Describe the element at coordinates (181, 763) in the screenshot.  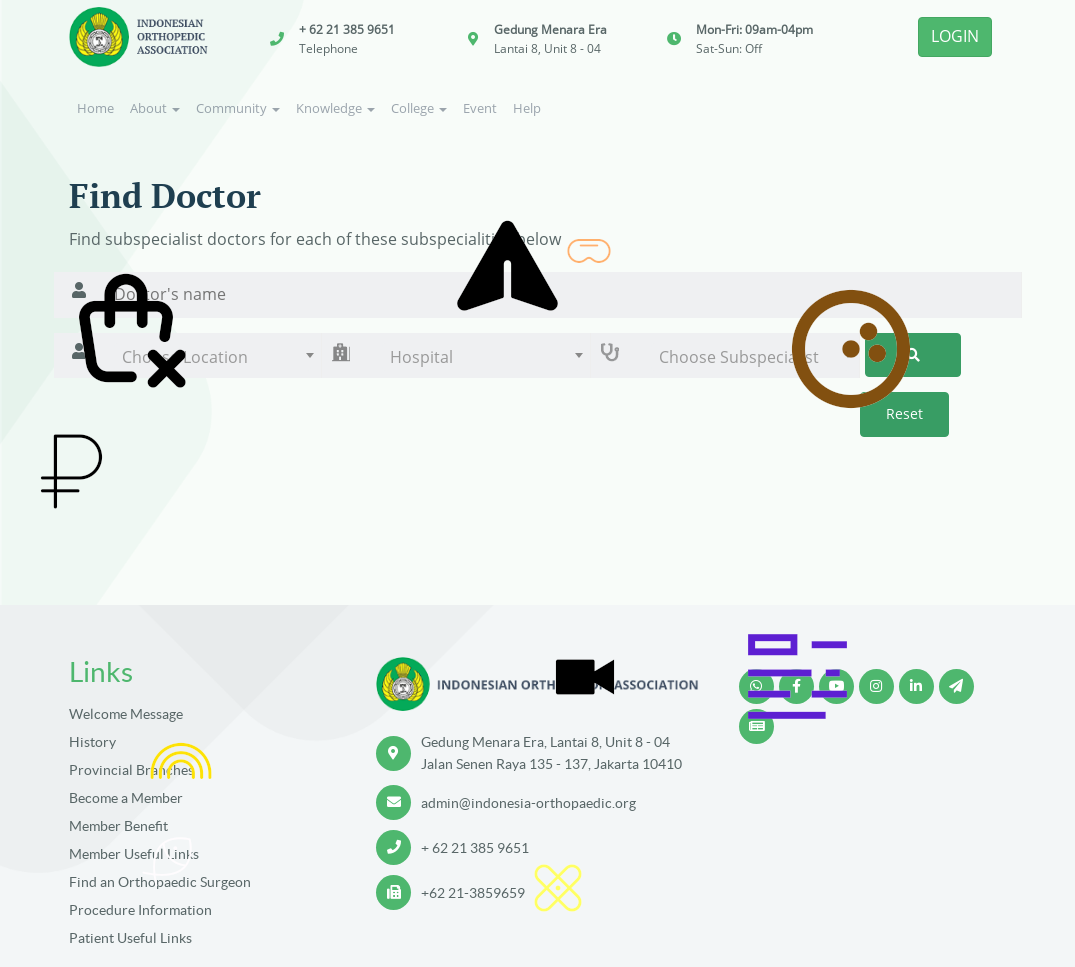
I see `indicates pride or LGBTQ+ related content` at that location.